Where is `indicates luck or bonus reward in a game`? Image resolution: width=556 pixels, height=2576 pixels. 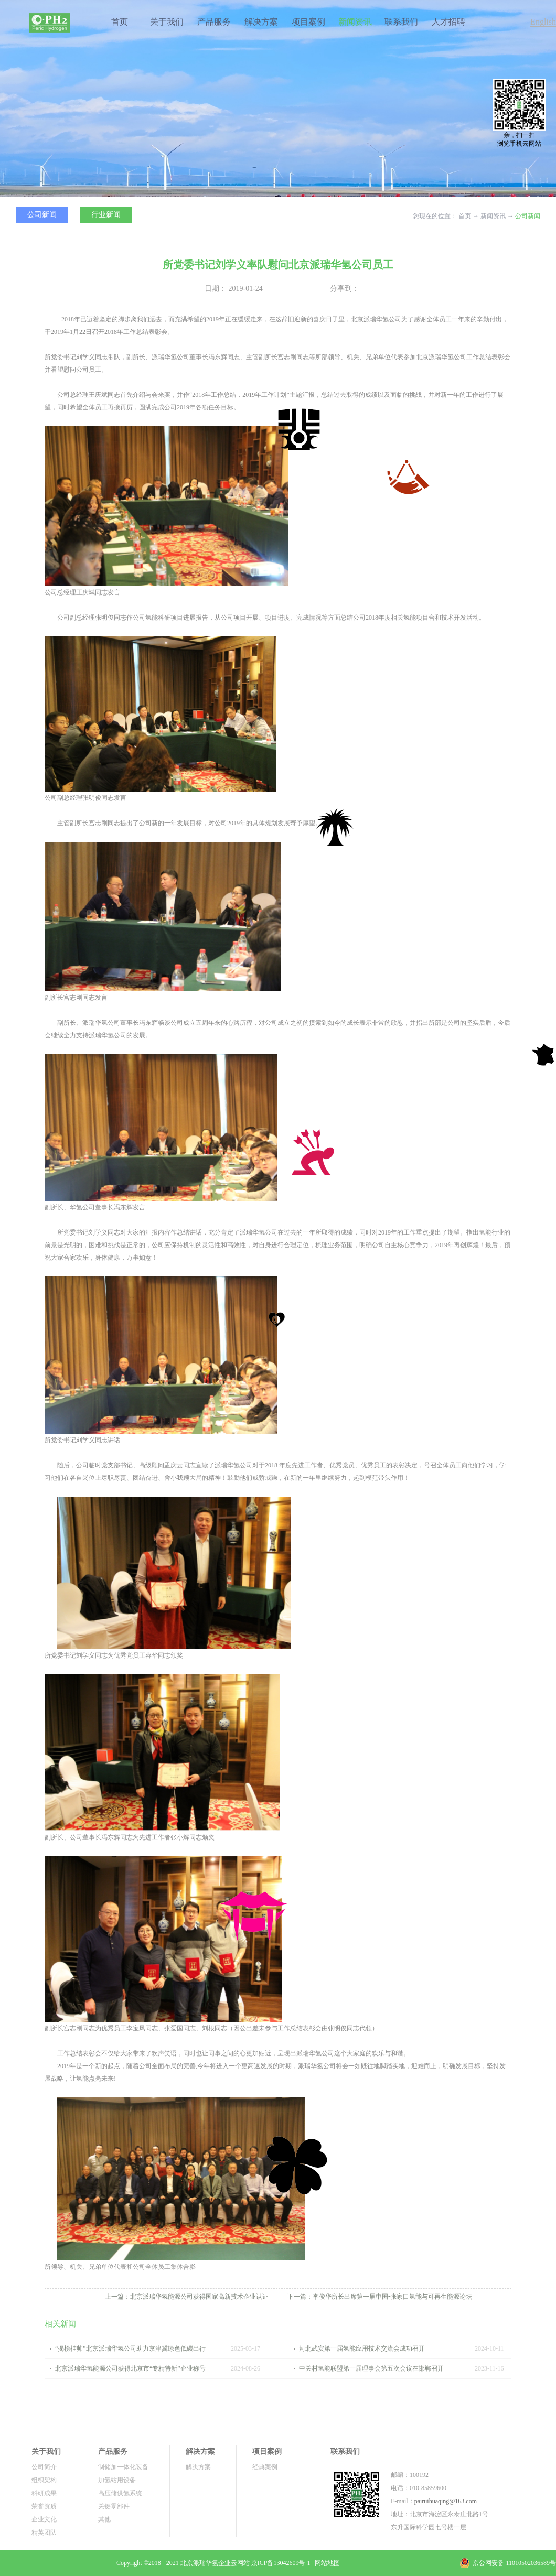 indicates luck or bonus reward in a game is located at coordinates (297, 2165).